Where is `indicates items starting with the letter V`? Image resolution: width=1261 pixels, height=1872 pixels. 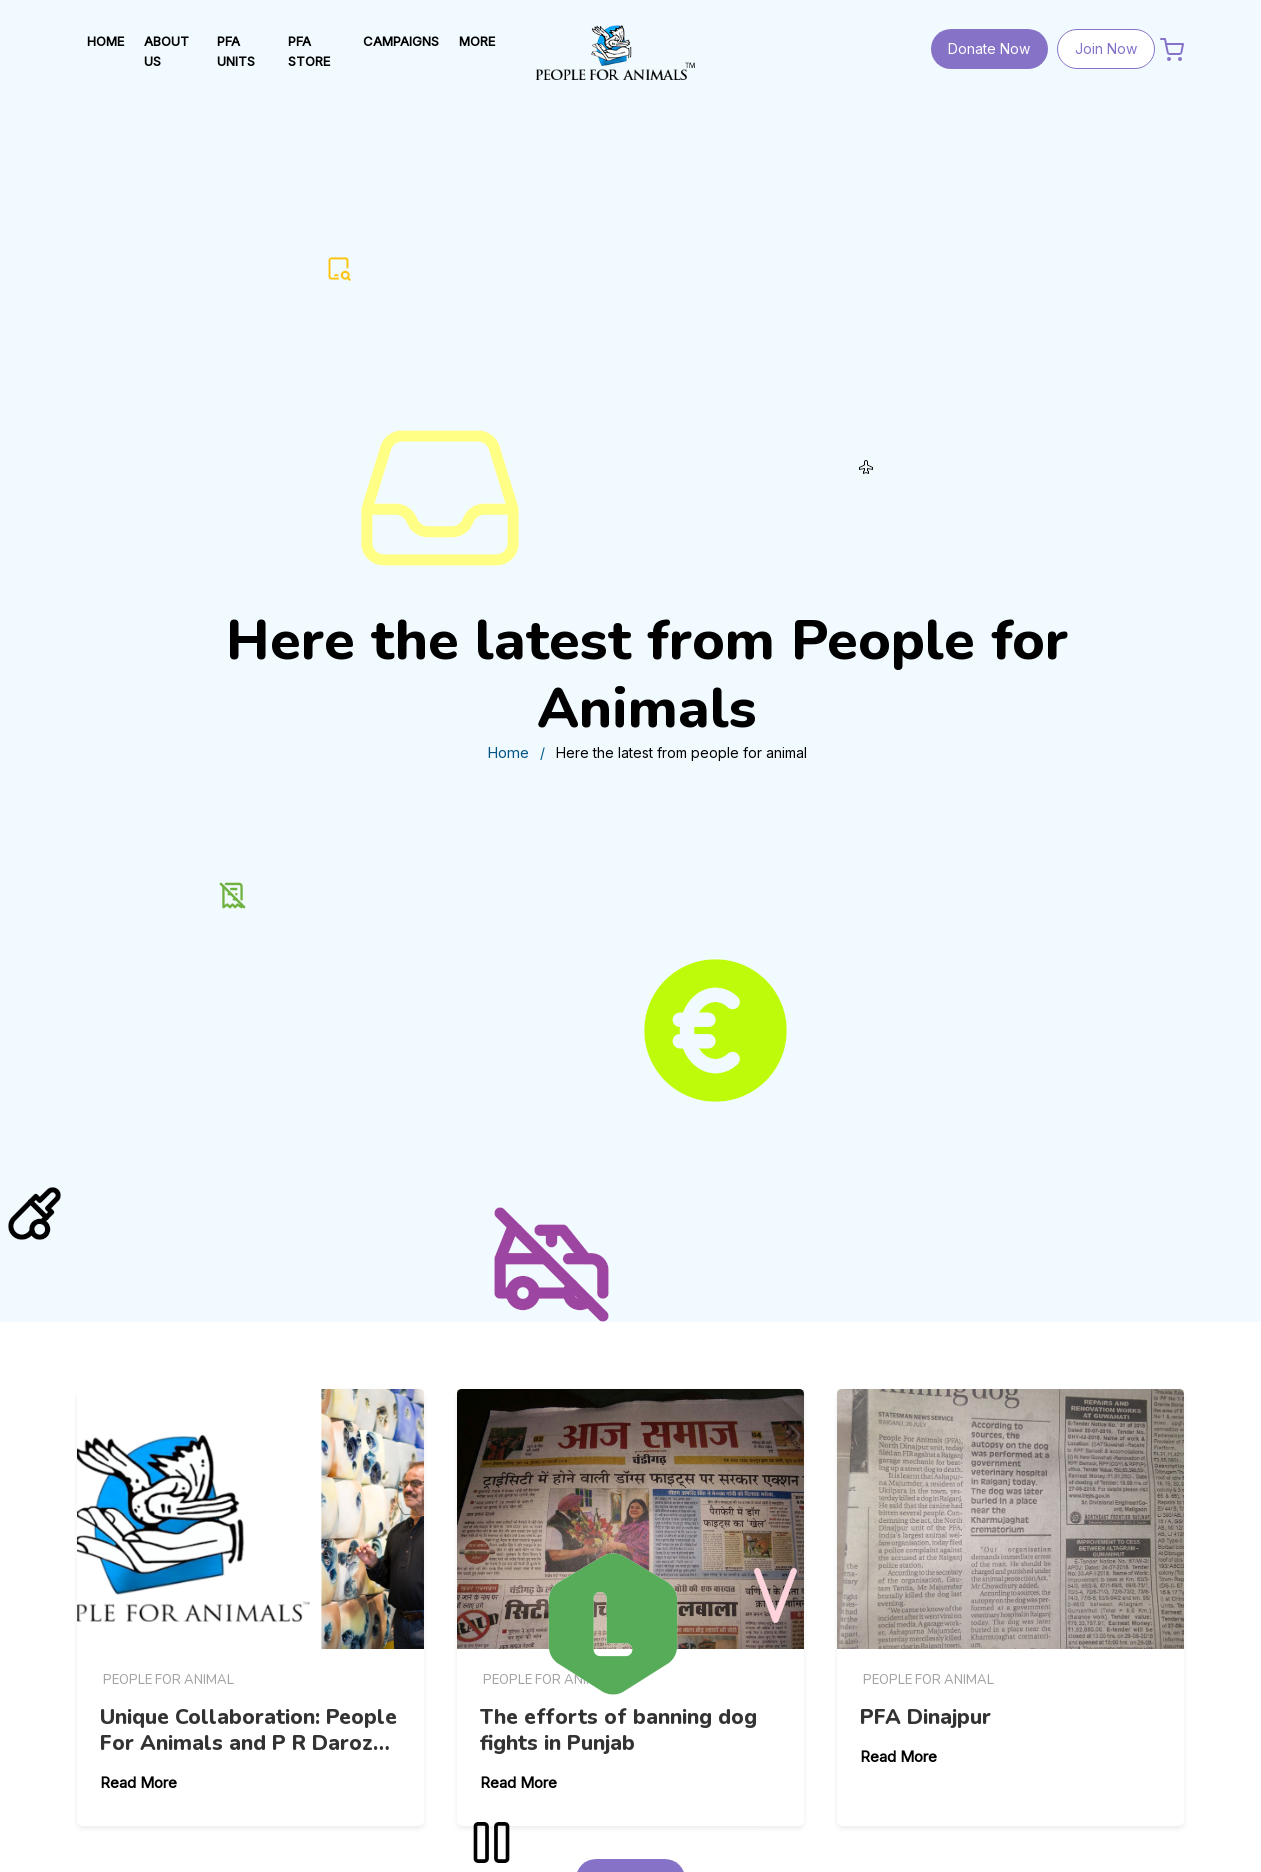
indicates items starting with the letter V is located at coordinates (775, 1595).